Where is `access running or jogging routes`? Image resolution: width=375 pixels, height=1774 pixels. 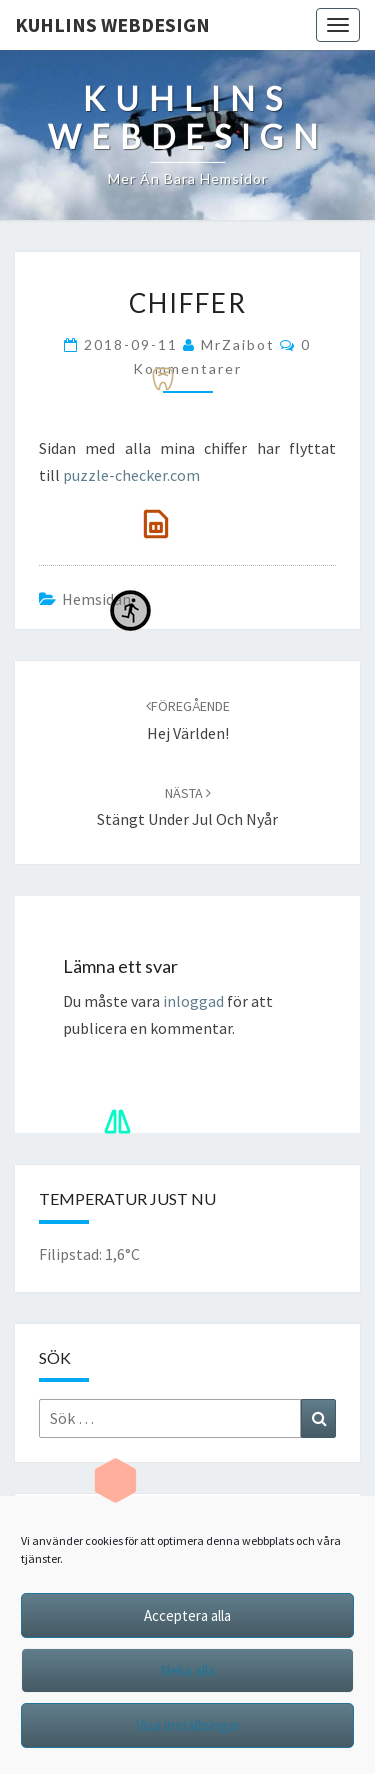
access running or jogging routes is located at coordinates (130, 610).